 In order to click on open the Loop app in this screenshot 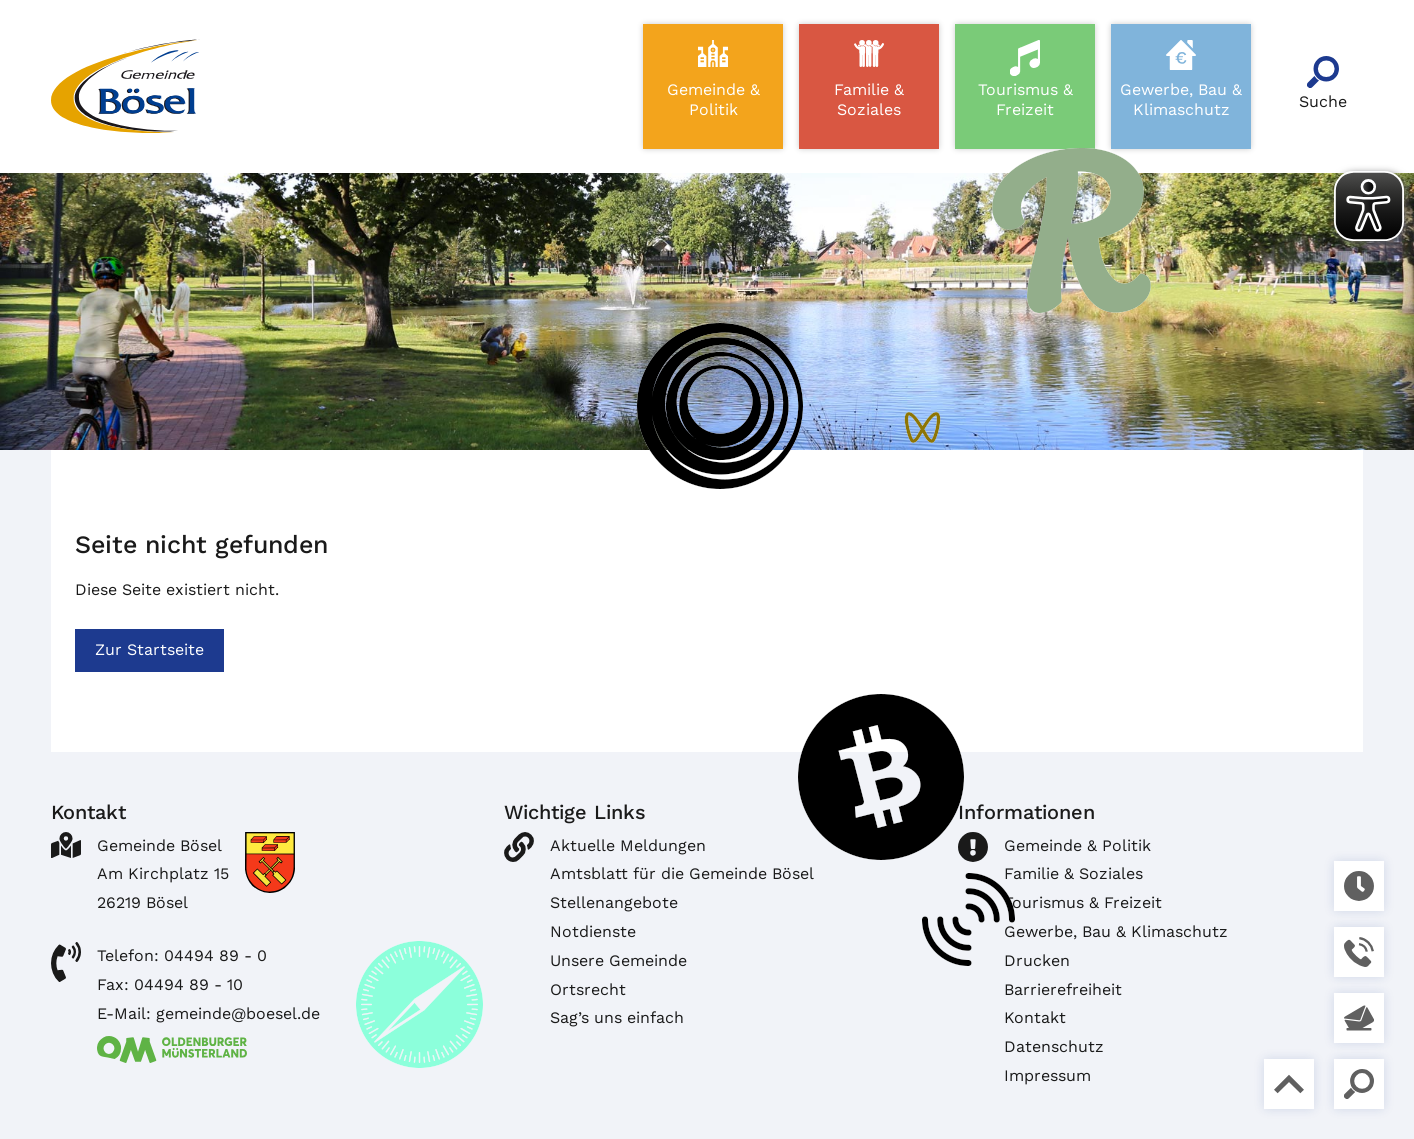, I will do `click(720, 406)`.